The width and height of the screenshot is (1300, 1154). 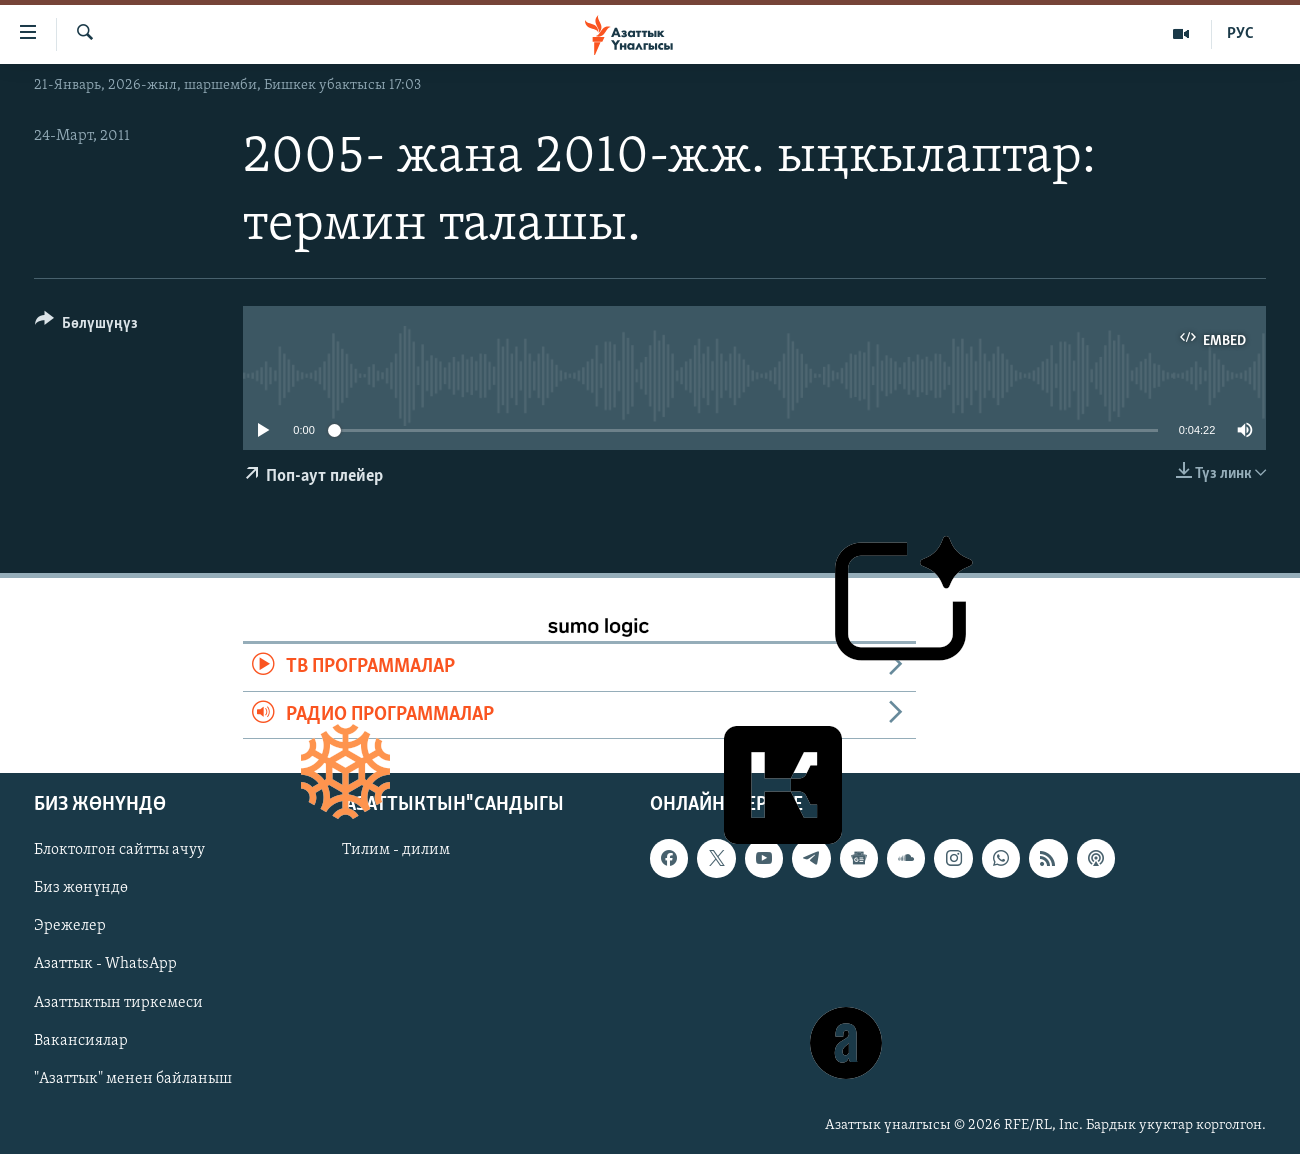 What do you see at coordinates (900, 601) in the screenshot?
I see `generate content using AI` at bounding box center [900, 601].